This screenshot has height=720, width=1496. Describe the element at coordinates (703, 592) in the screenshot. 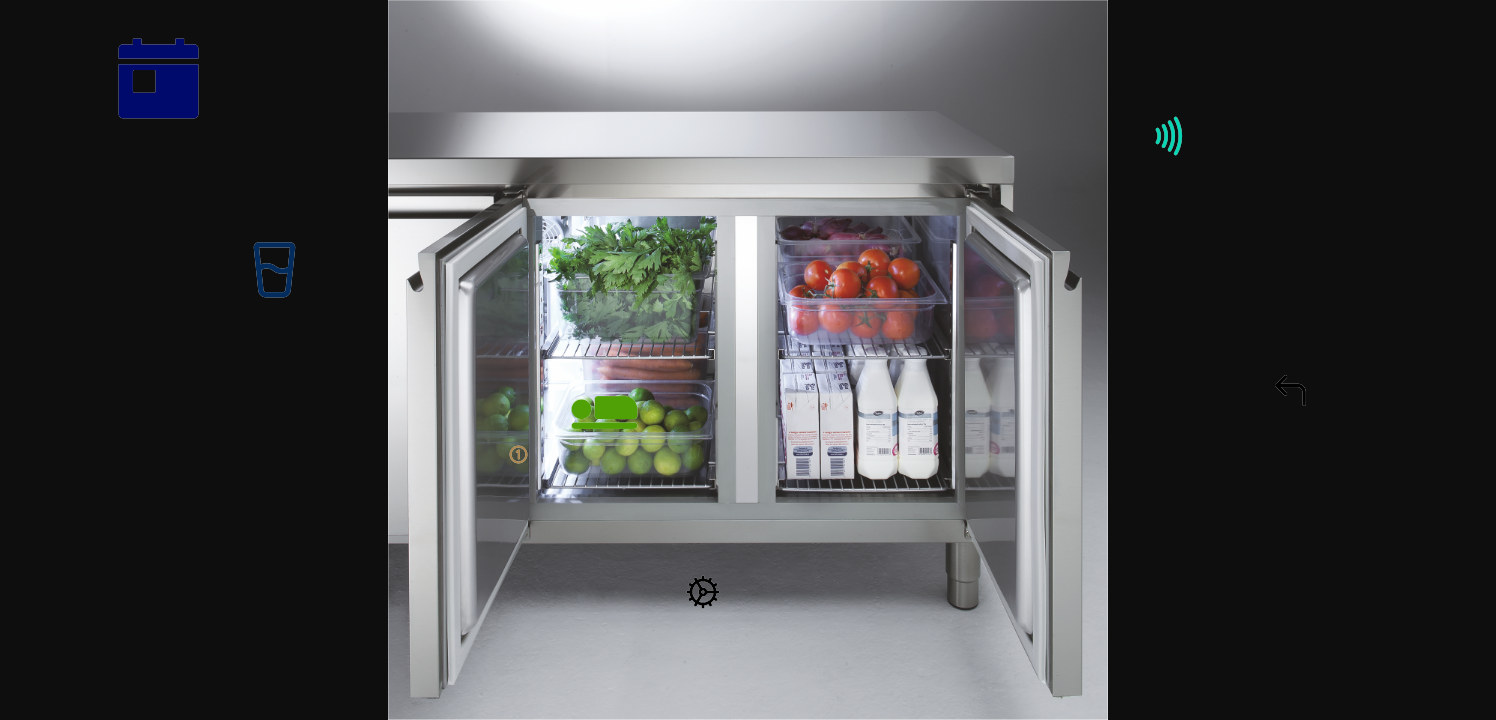

I see `access settings or preferences` at that location.